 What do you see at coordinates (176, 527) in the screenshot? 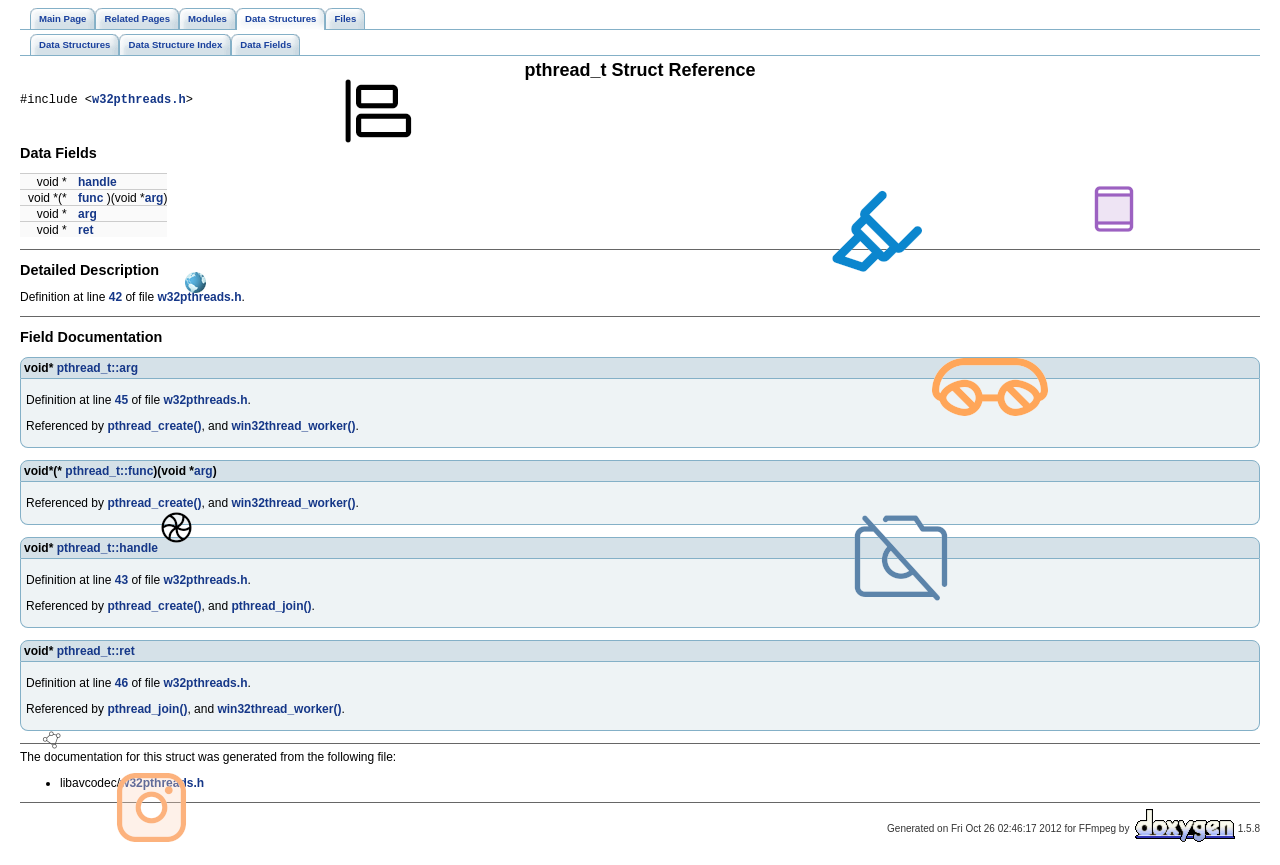
I see `indicates loading or processing in progress` at bounding box center [176, 527].